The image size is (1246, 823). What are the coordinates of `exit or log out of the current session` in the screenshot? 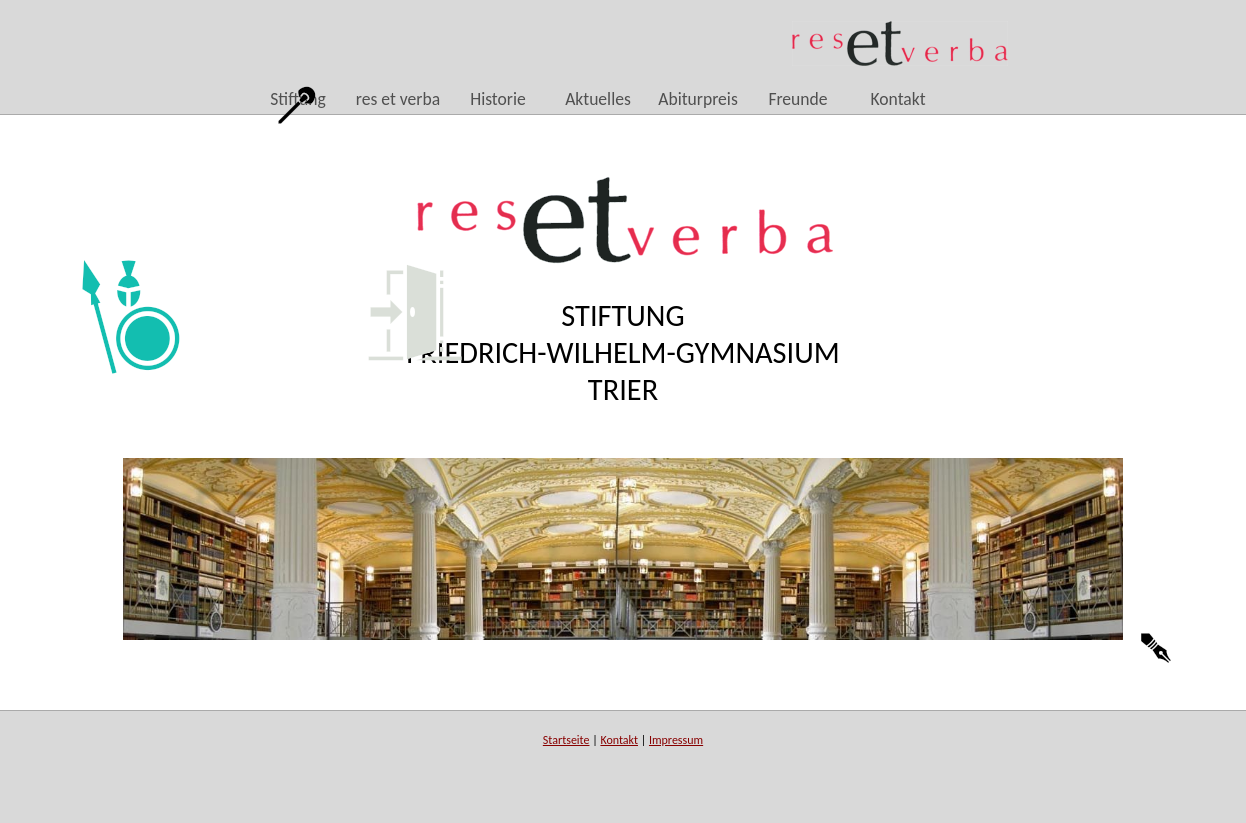 It's located at (415, 312).